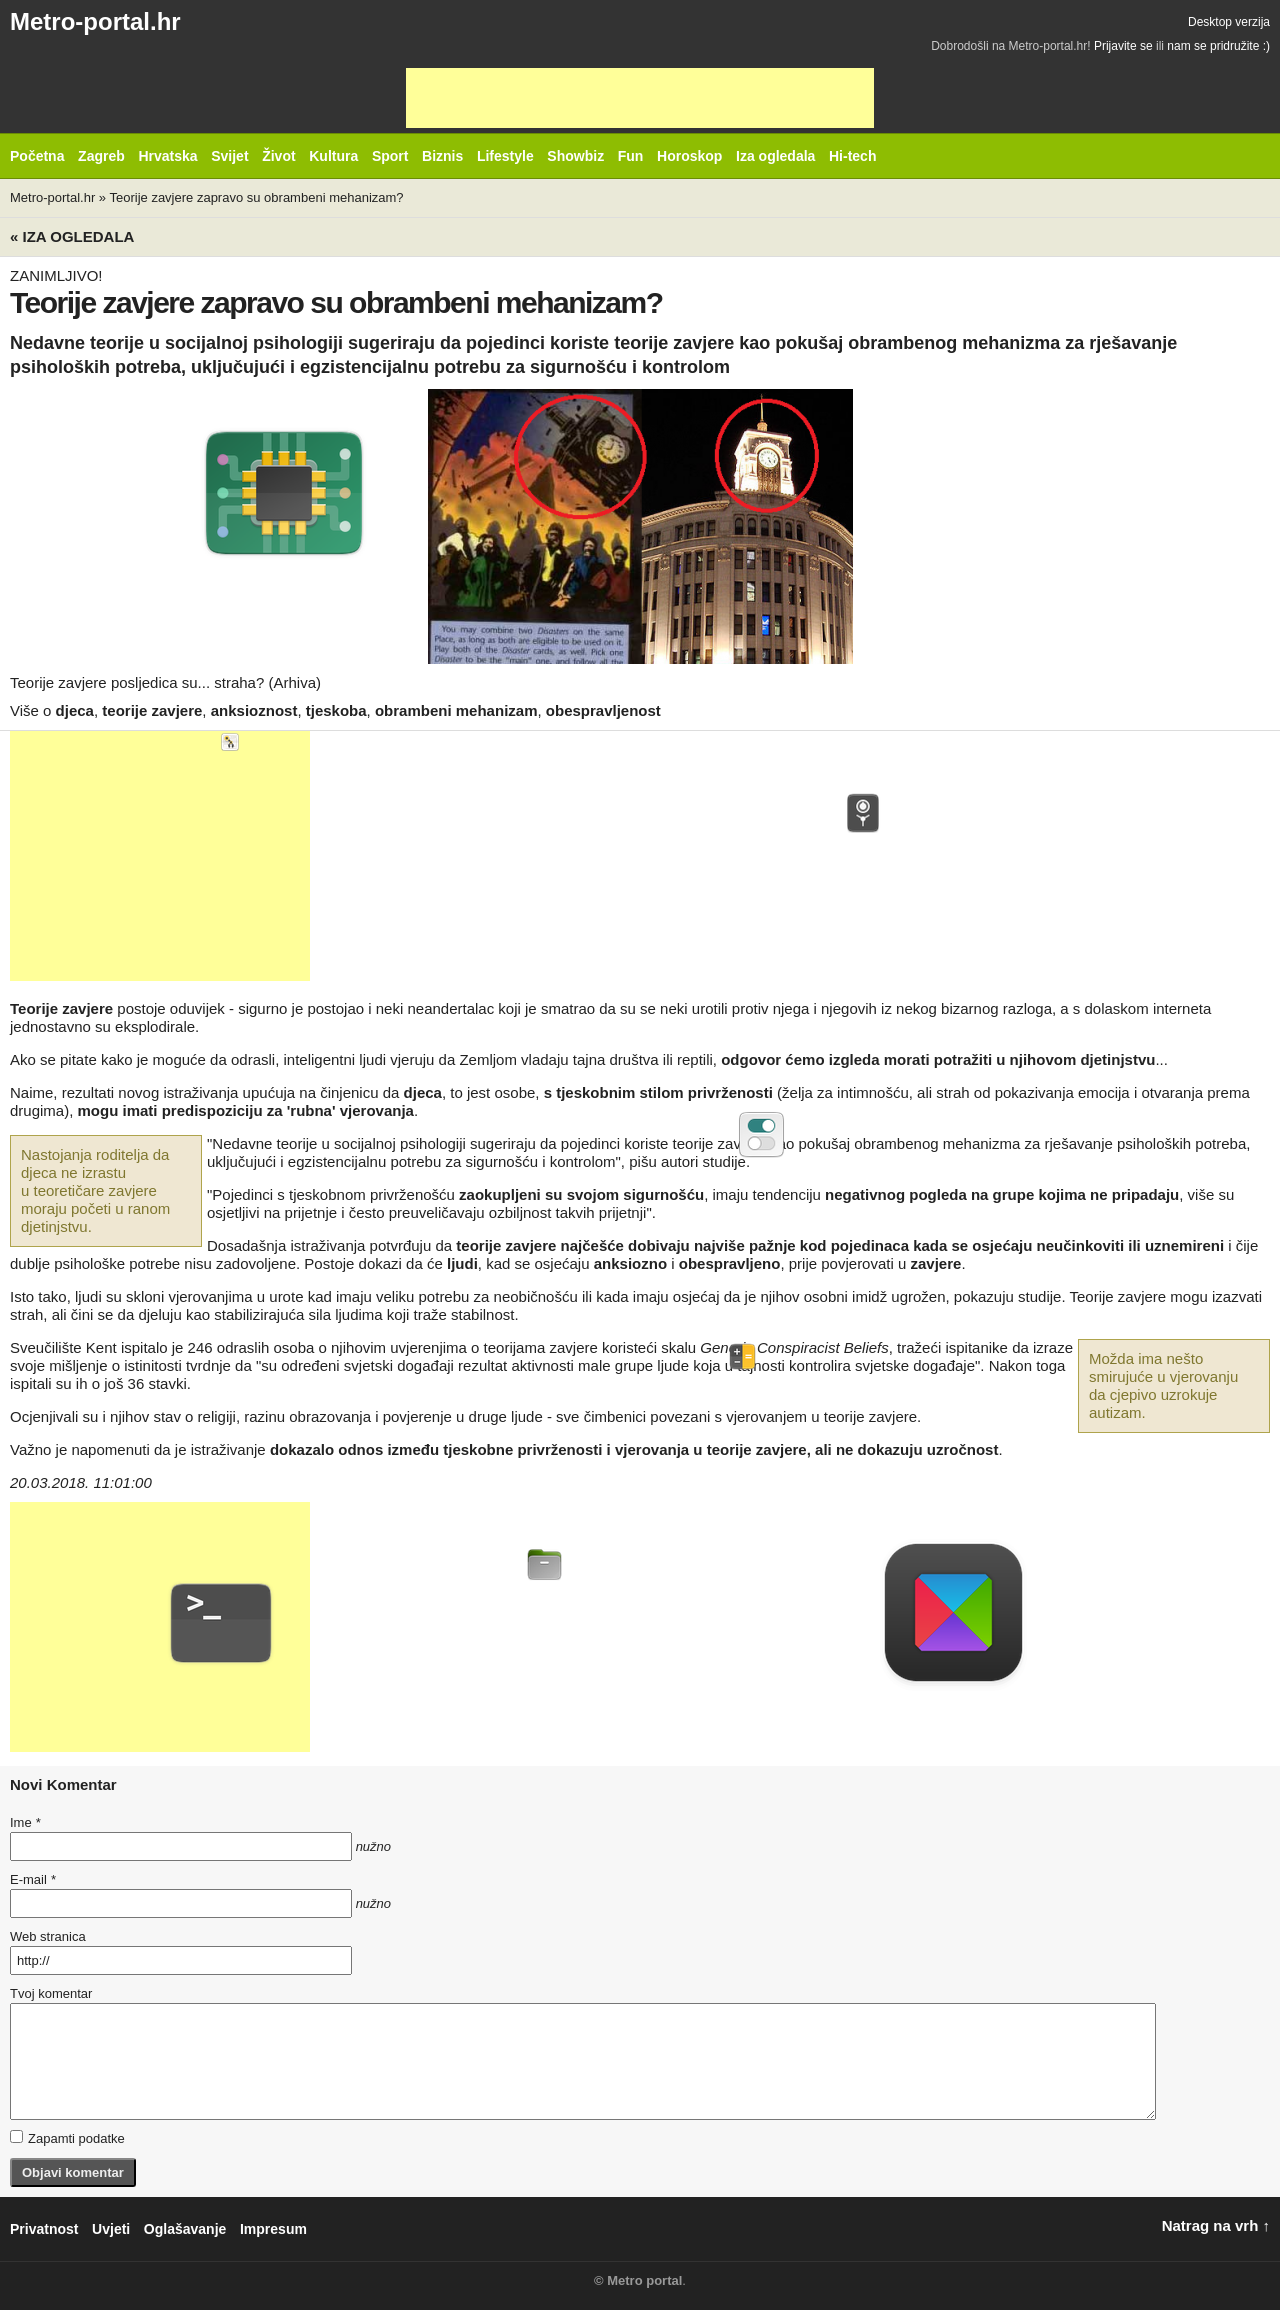 Image resolution: width=1280 pixels, height=2310 pixels. I want to click on open jockey hardware diagnostics app, so click(284, 493).